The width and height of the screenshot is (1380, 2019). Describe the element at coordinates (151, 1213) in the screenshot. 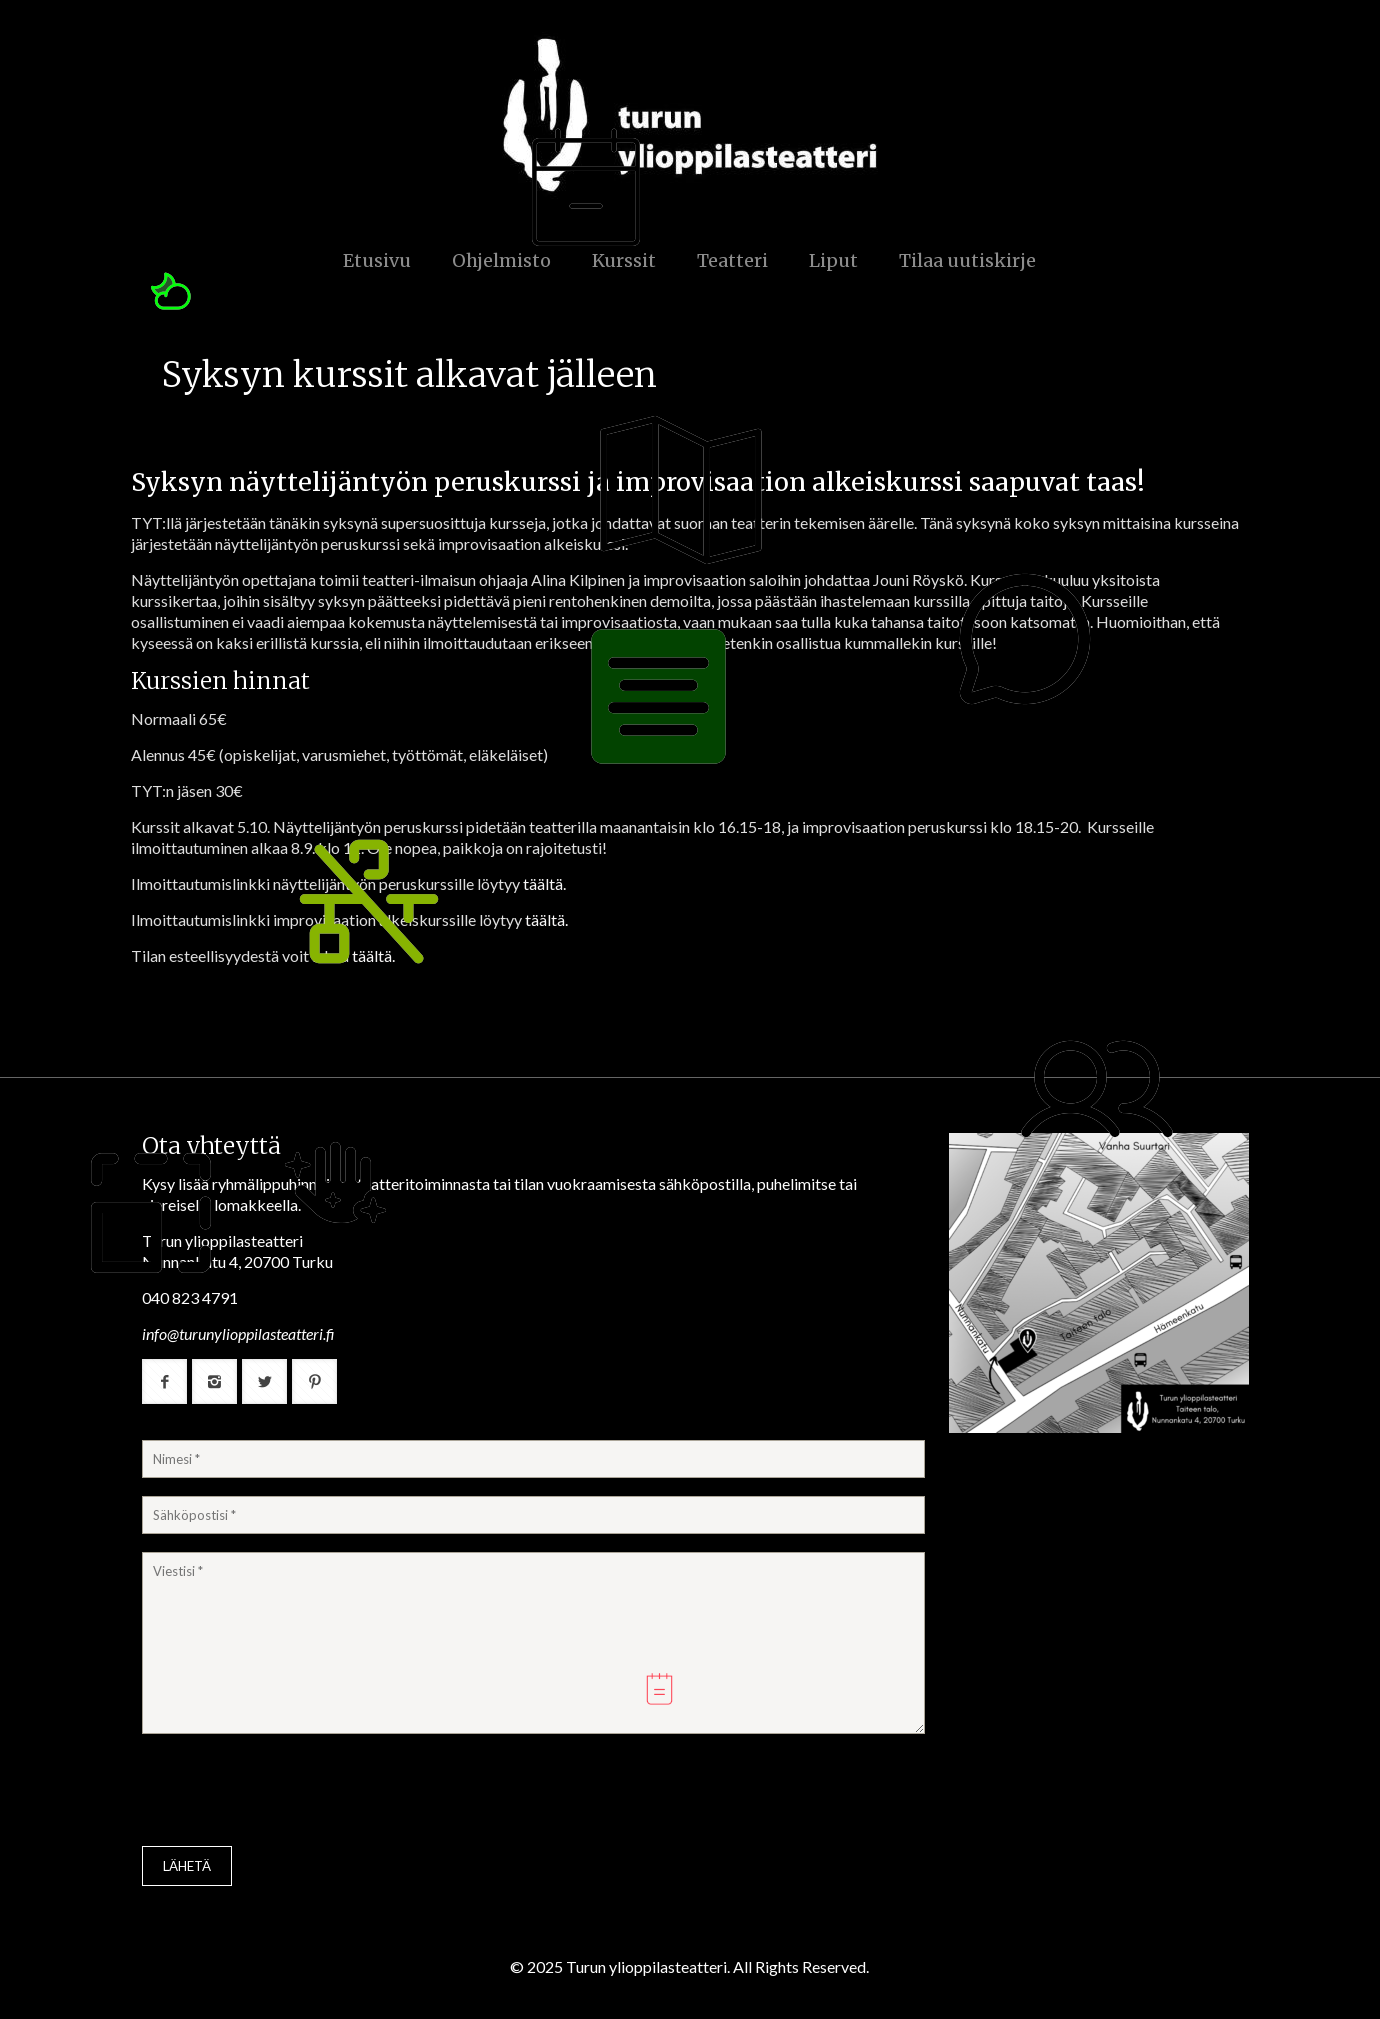

I see `resize a window or element` at that location.